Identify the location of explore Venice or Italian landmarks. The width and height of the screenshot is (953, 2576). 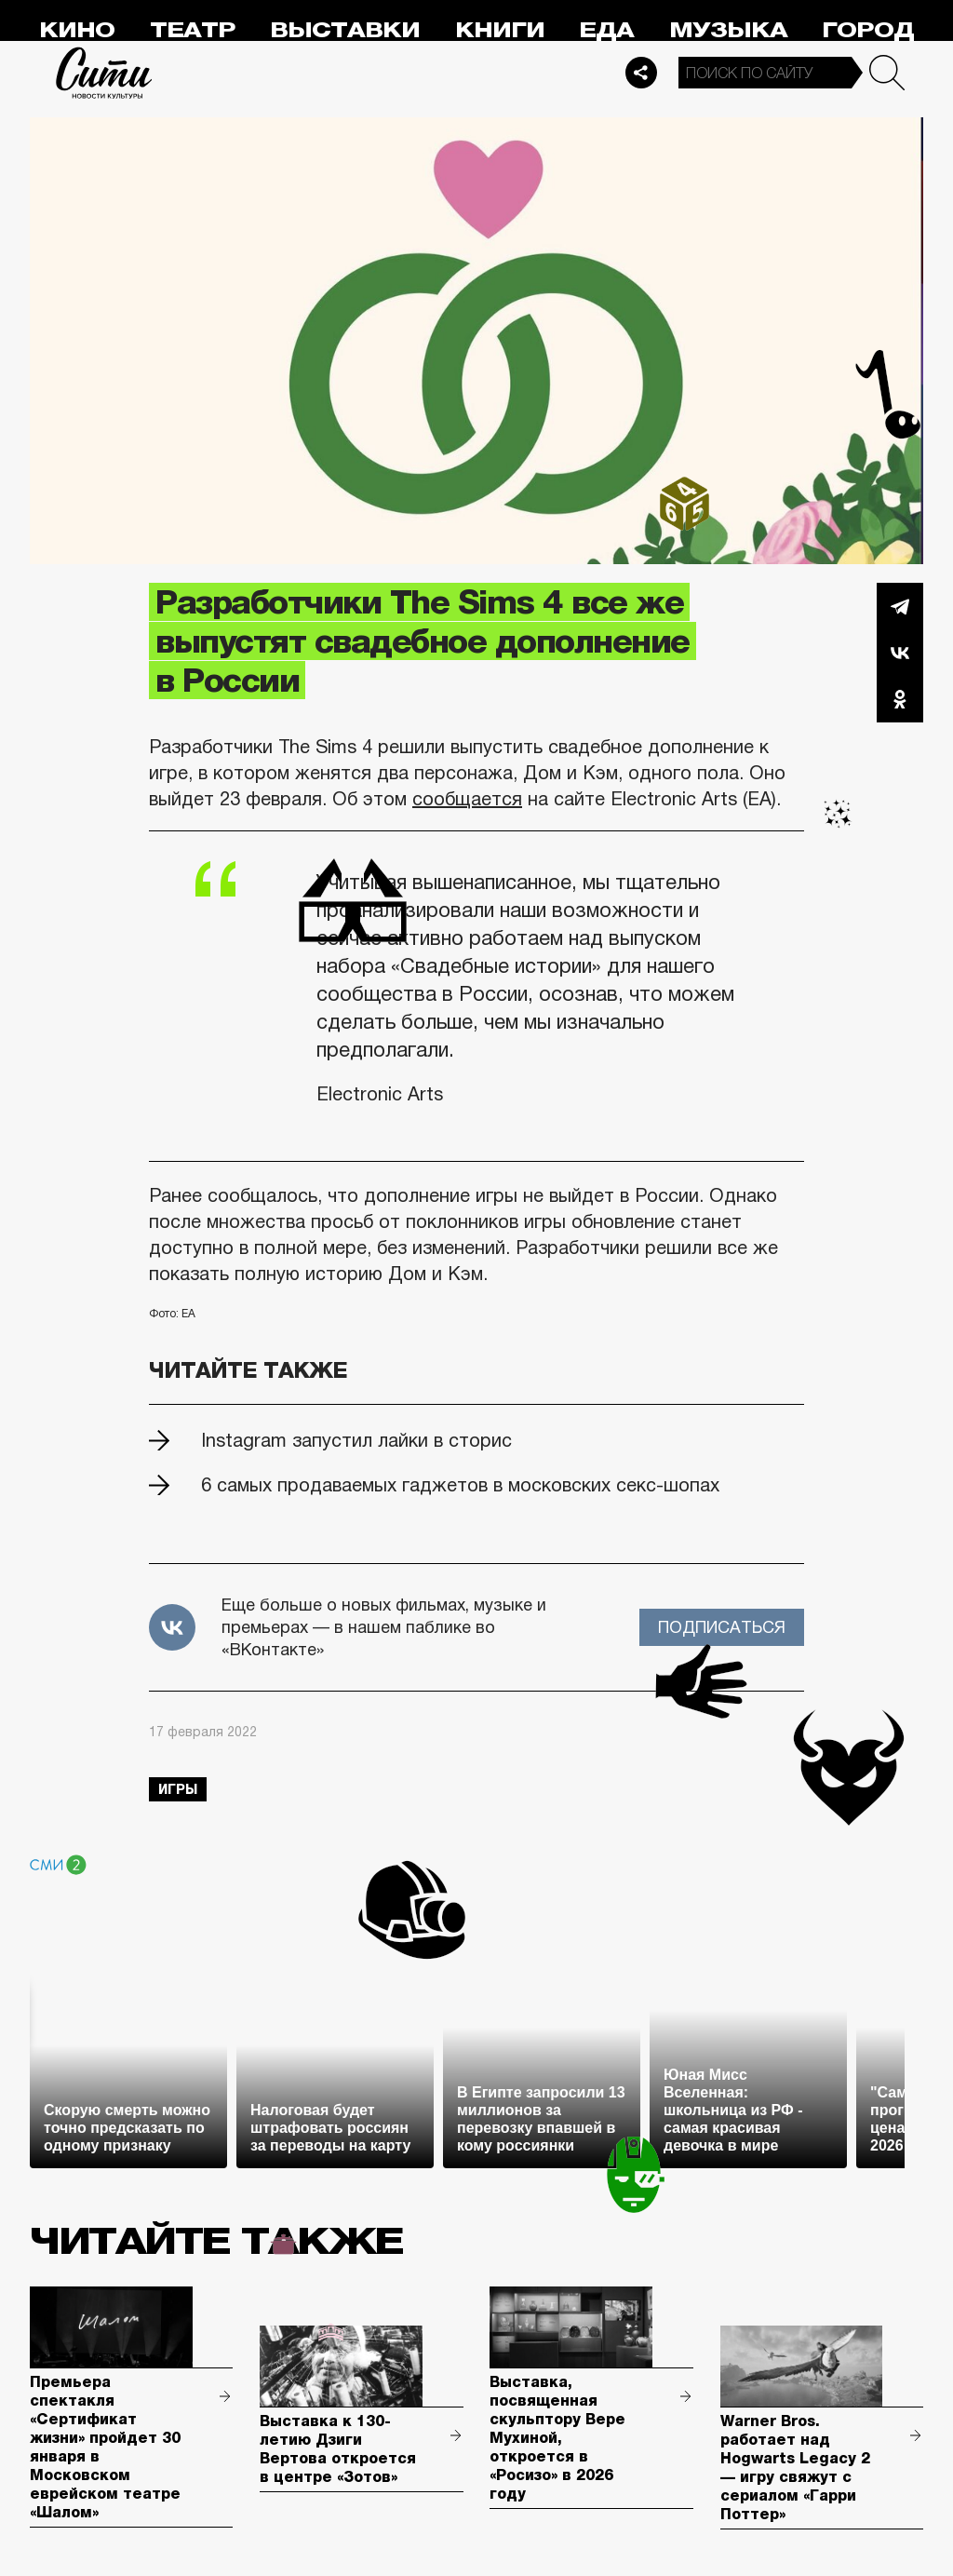
(330, 2334).